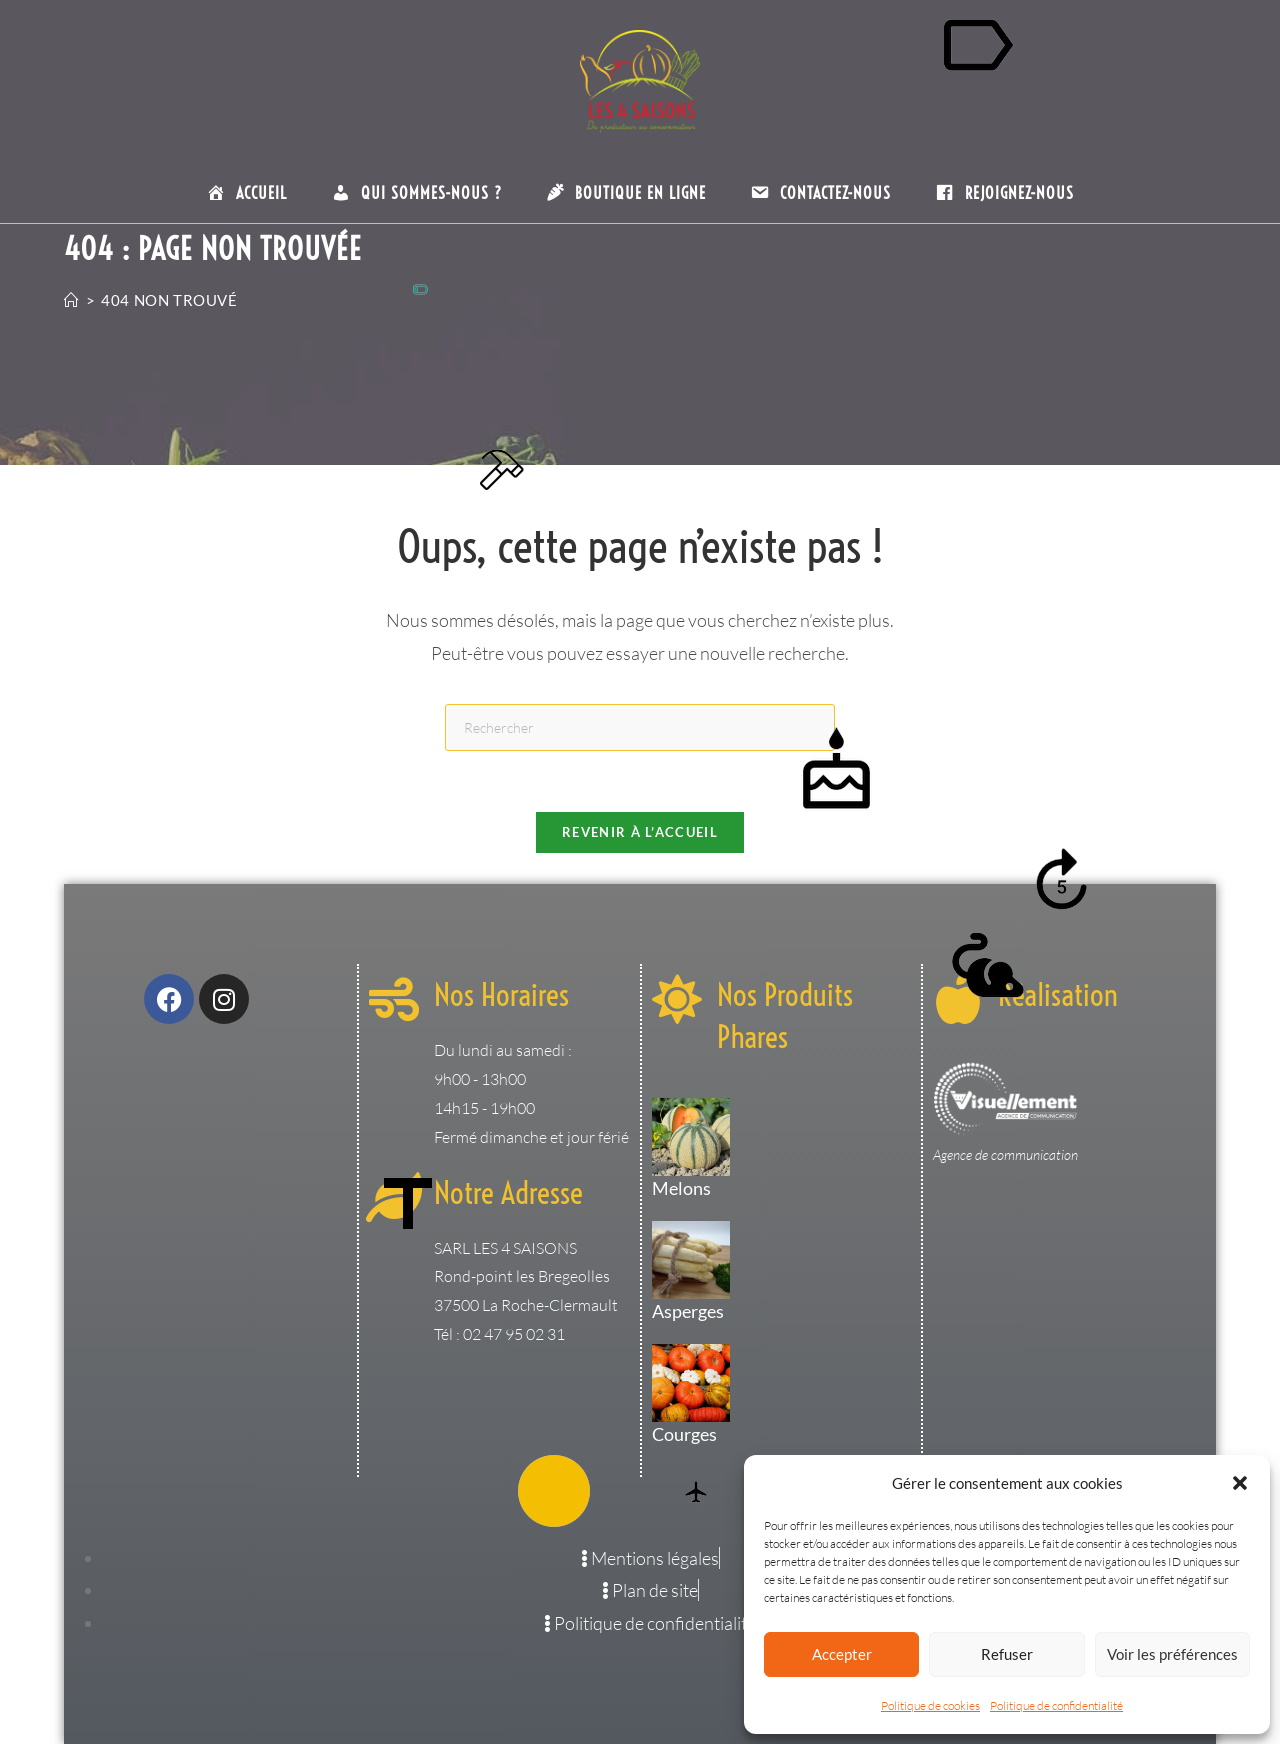 The image size is (1280, 1744). What do you see at coordinates (988, 965) in the screenshot?
I see `request pest control services for rodents` at bounding box center [988, 965].